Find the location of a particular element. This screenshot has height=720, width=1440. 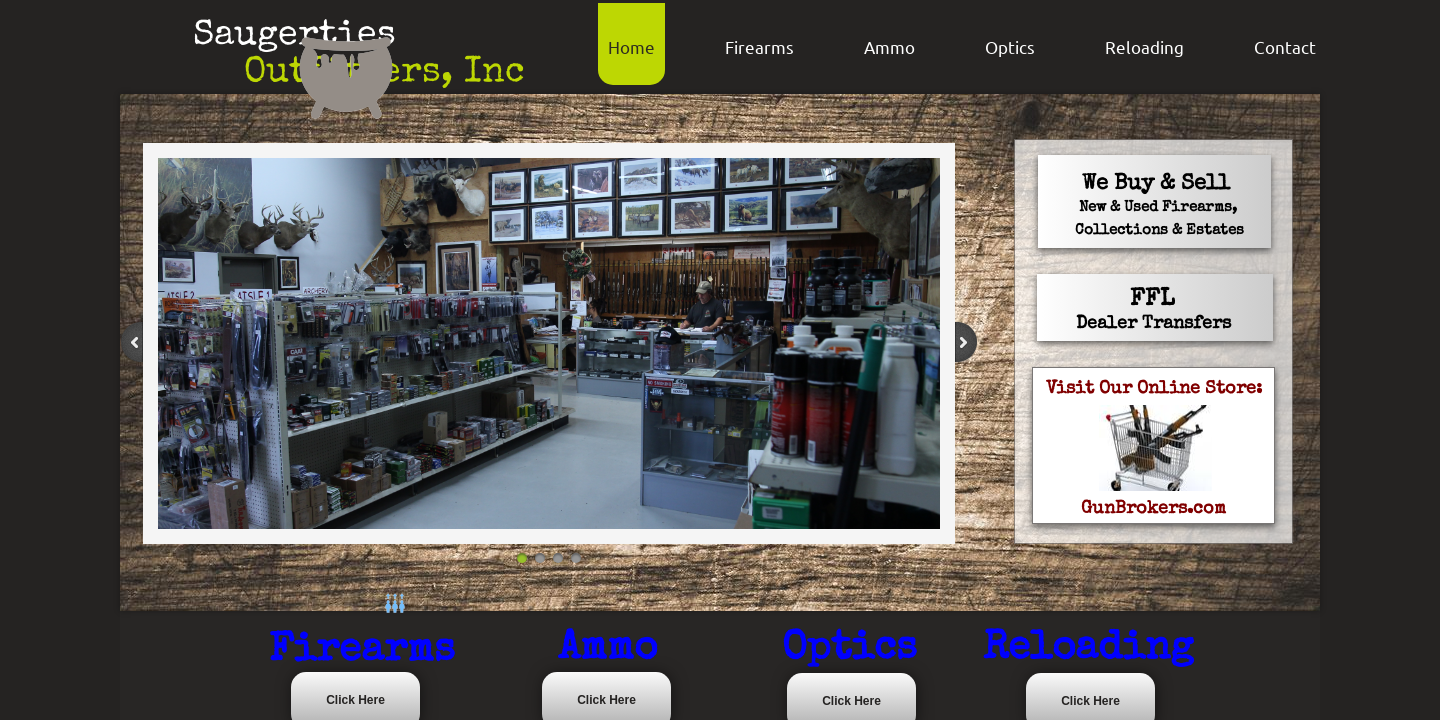

access potion crafting or brewing menu is located at coordinates (346, 78).